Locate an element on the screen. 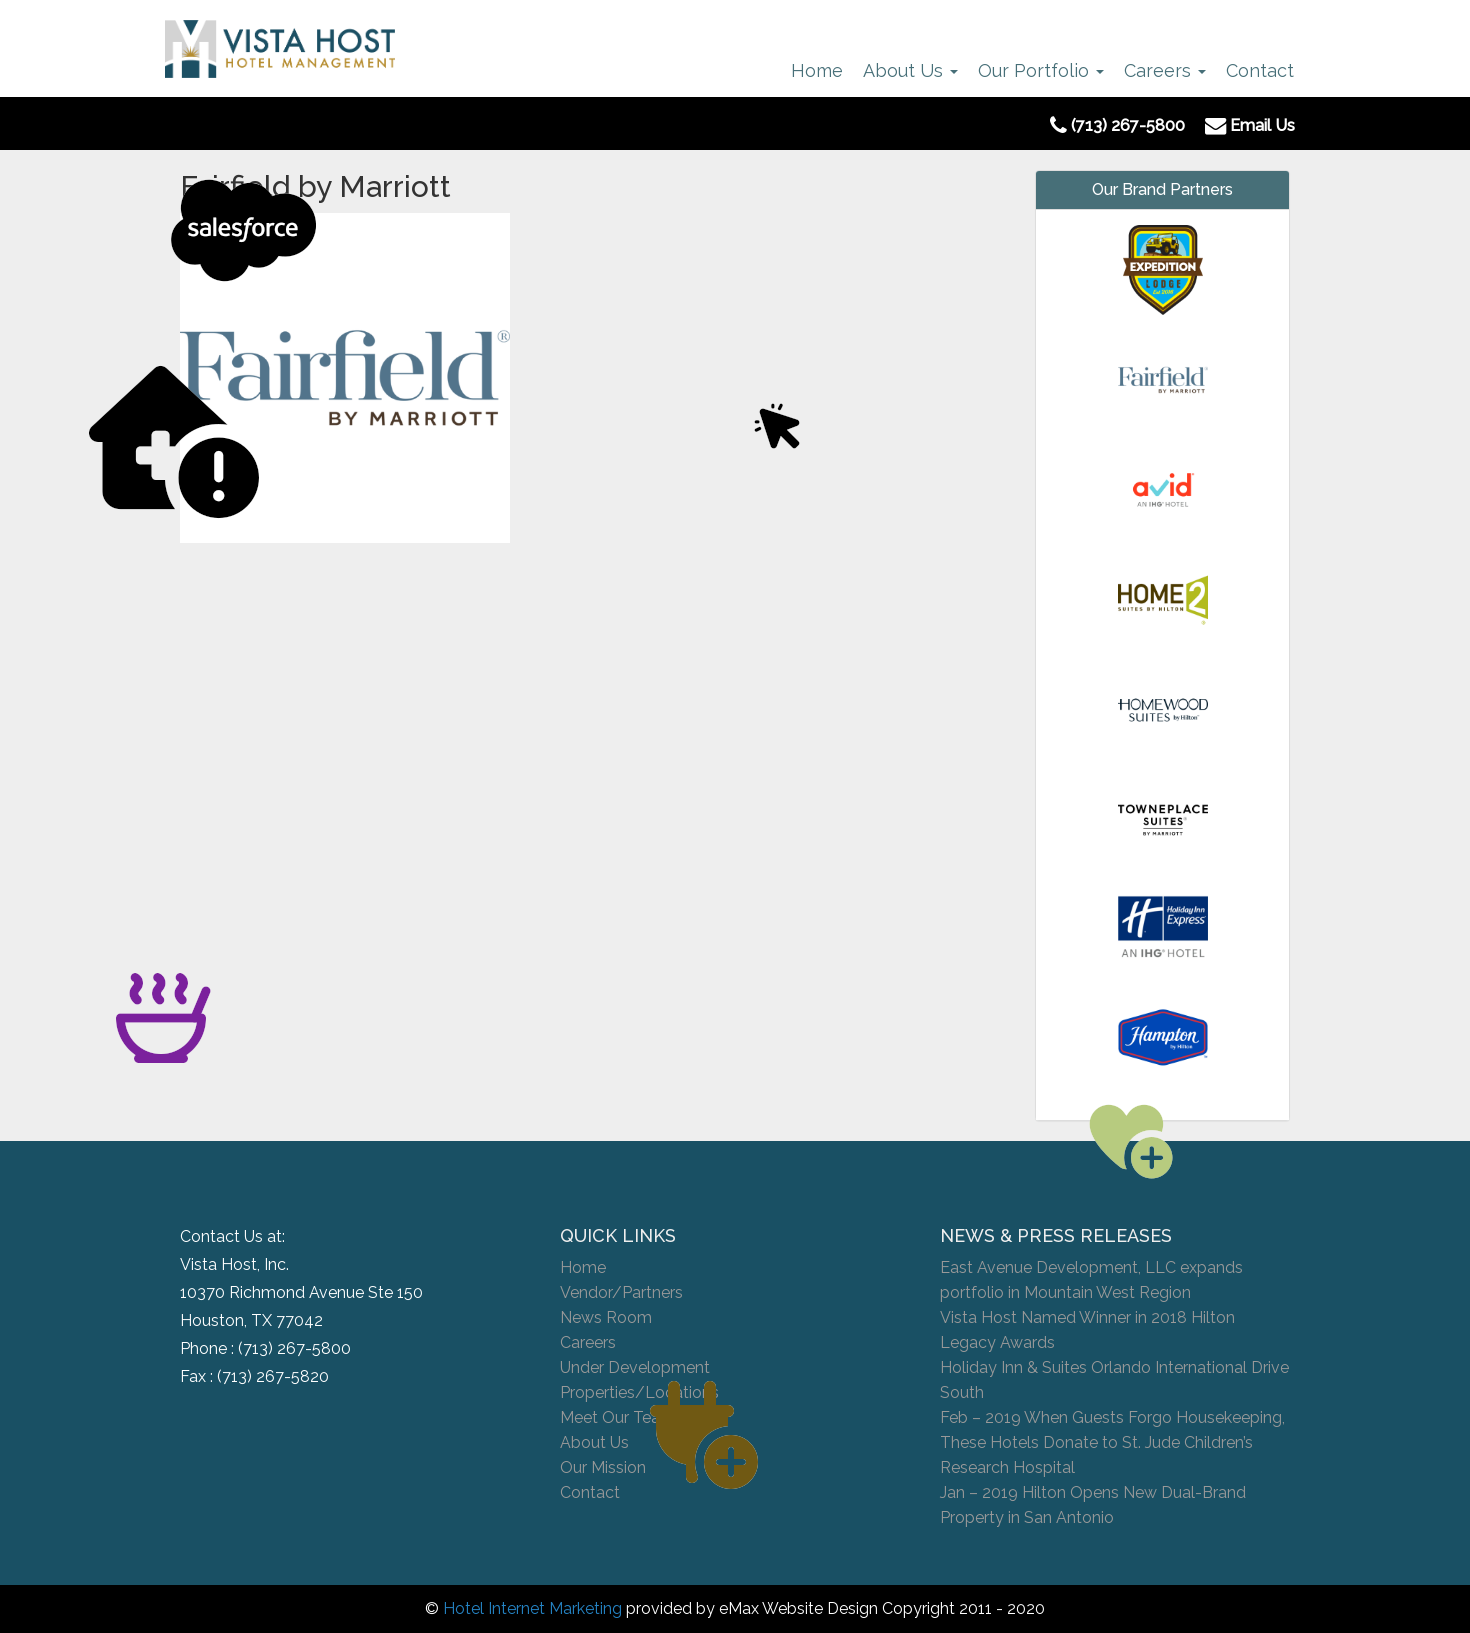 The height and width of the screenshot is (1633, 1470). add to favorites is located at coordinates (1131, 1137).